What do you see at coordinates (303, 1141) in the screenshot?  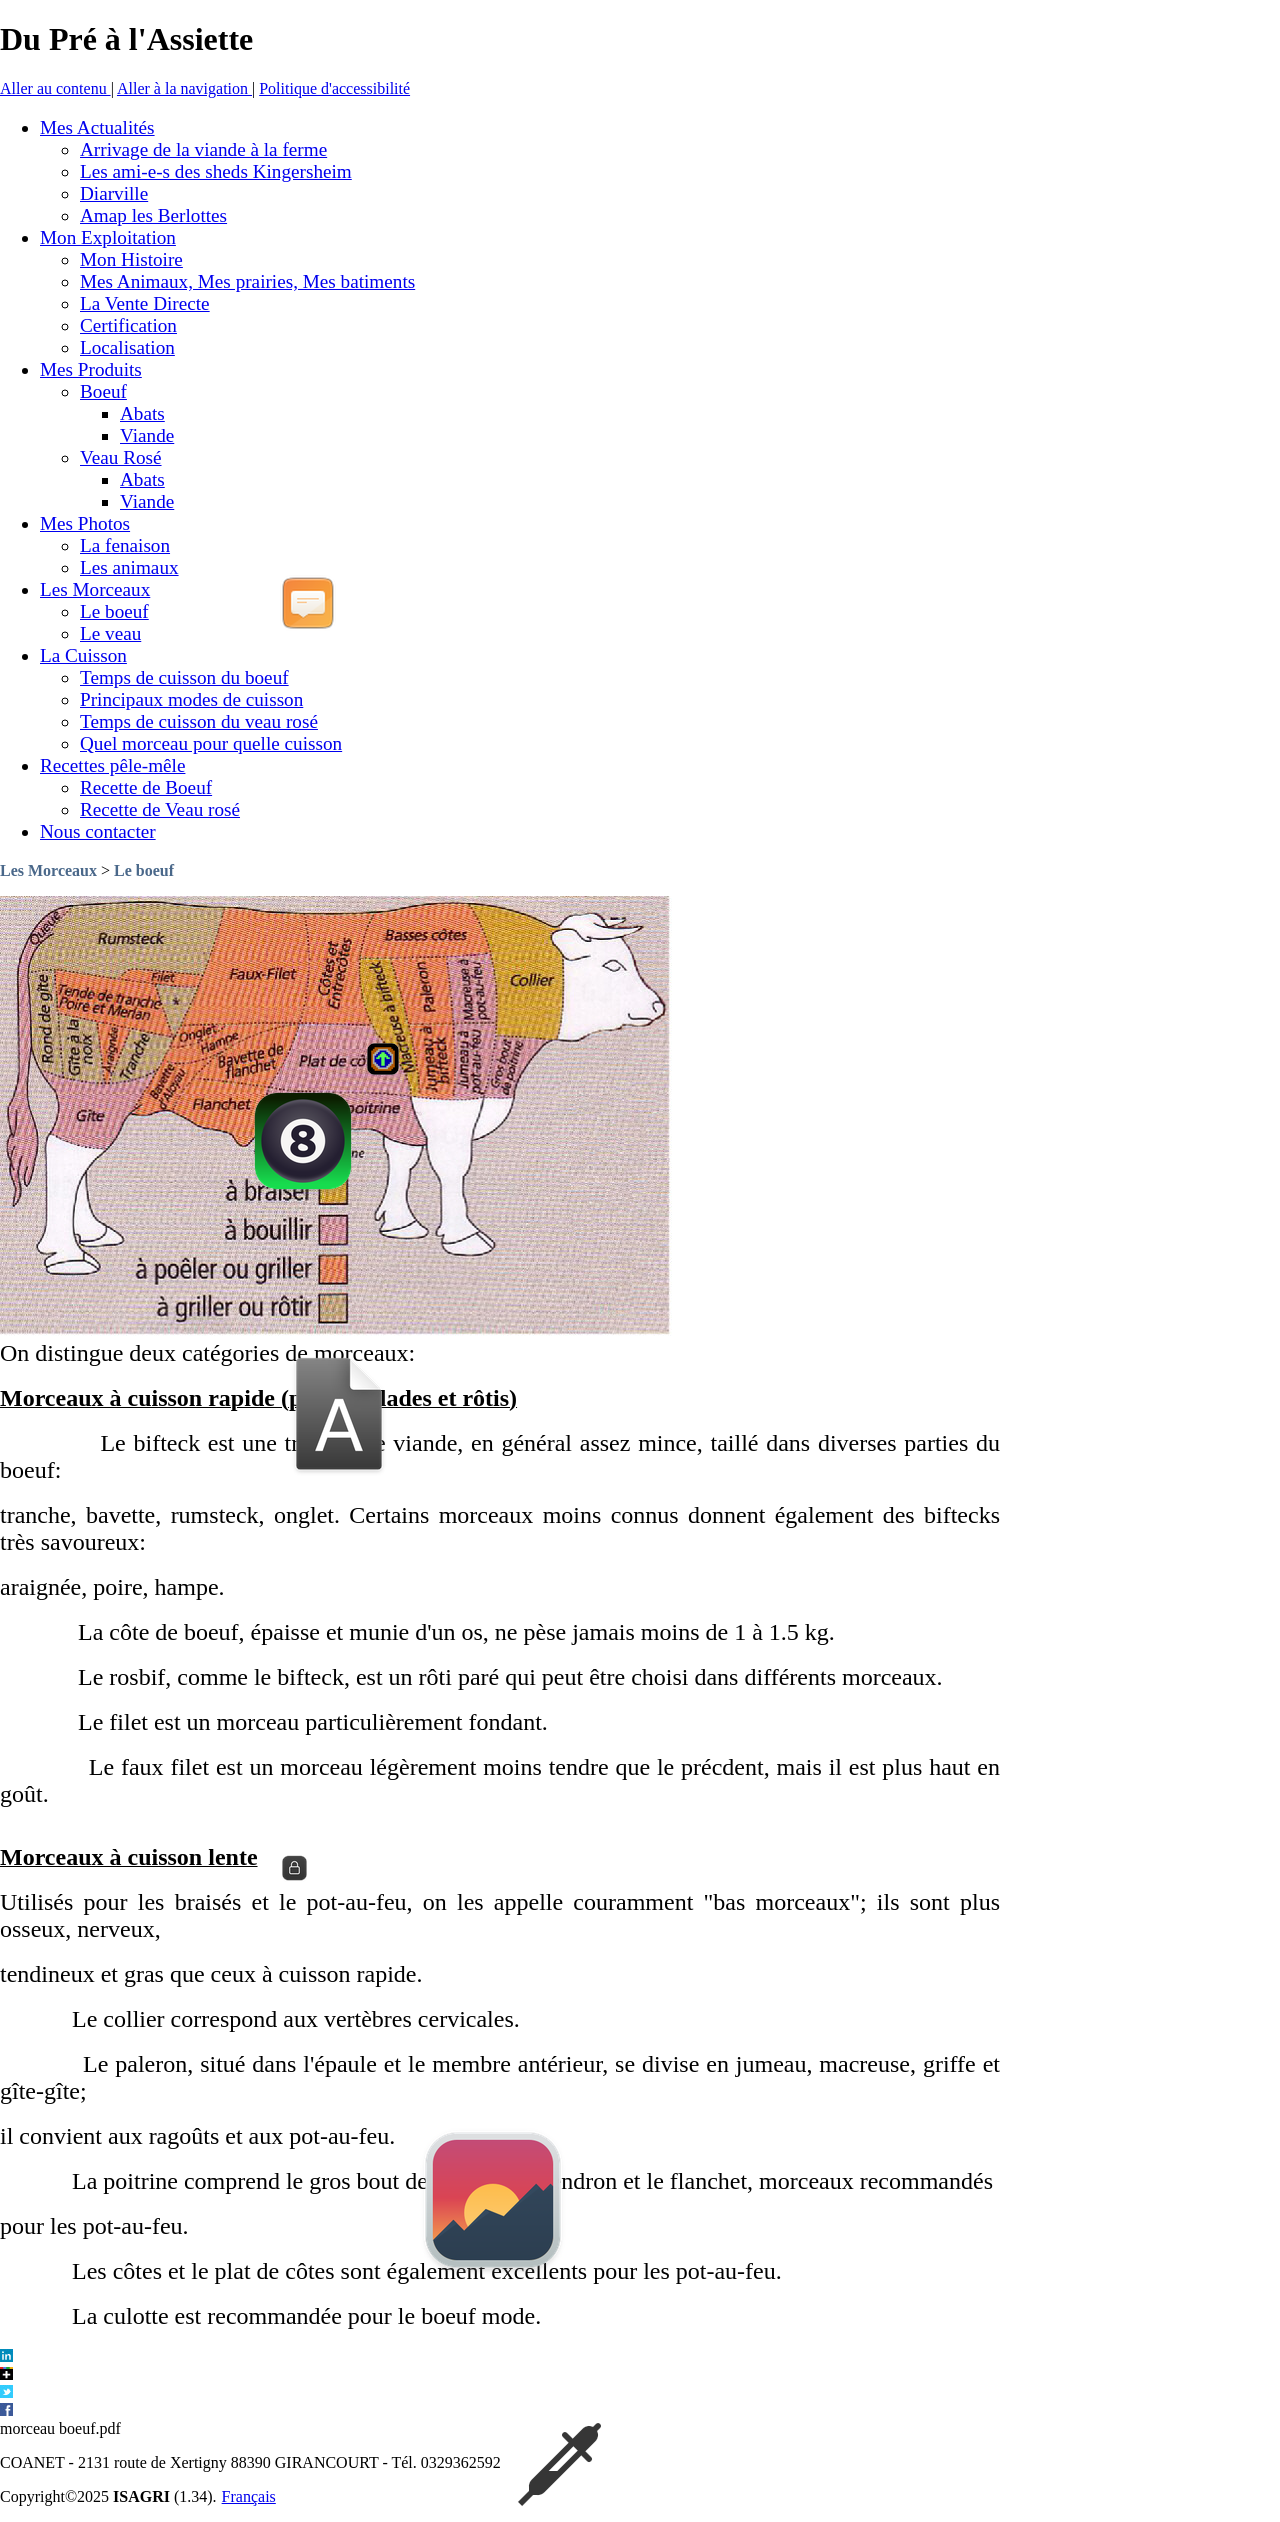 I see `open clairvoyant magic 8-ball fortune telling app` at bounding box center [303, 1141].